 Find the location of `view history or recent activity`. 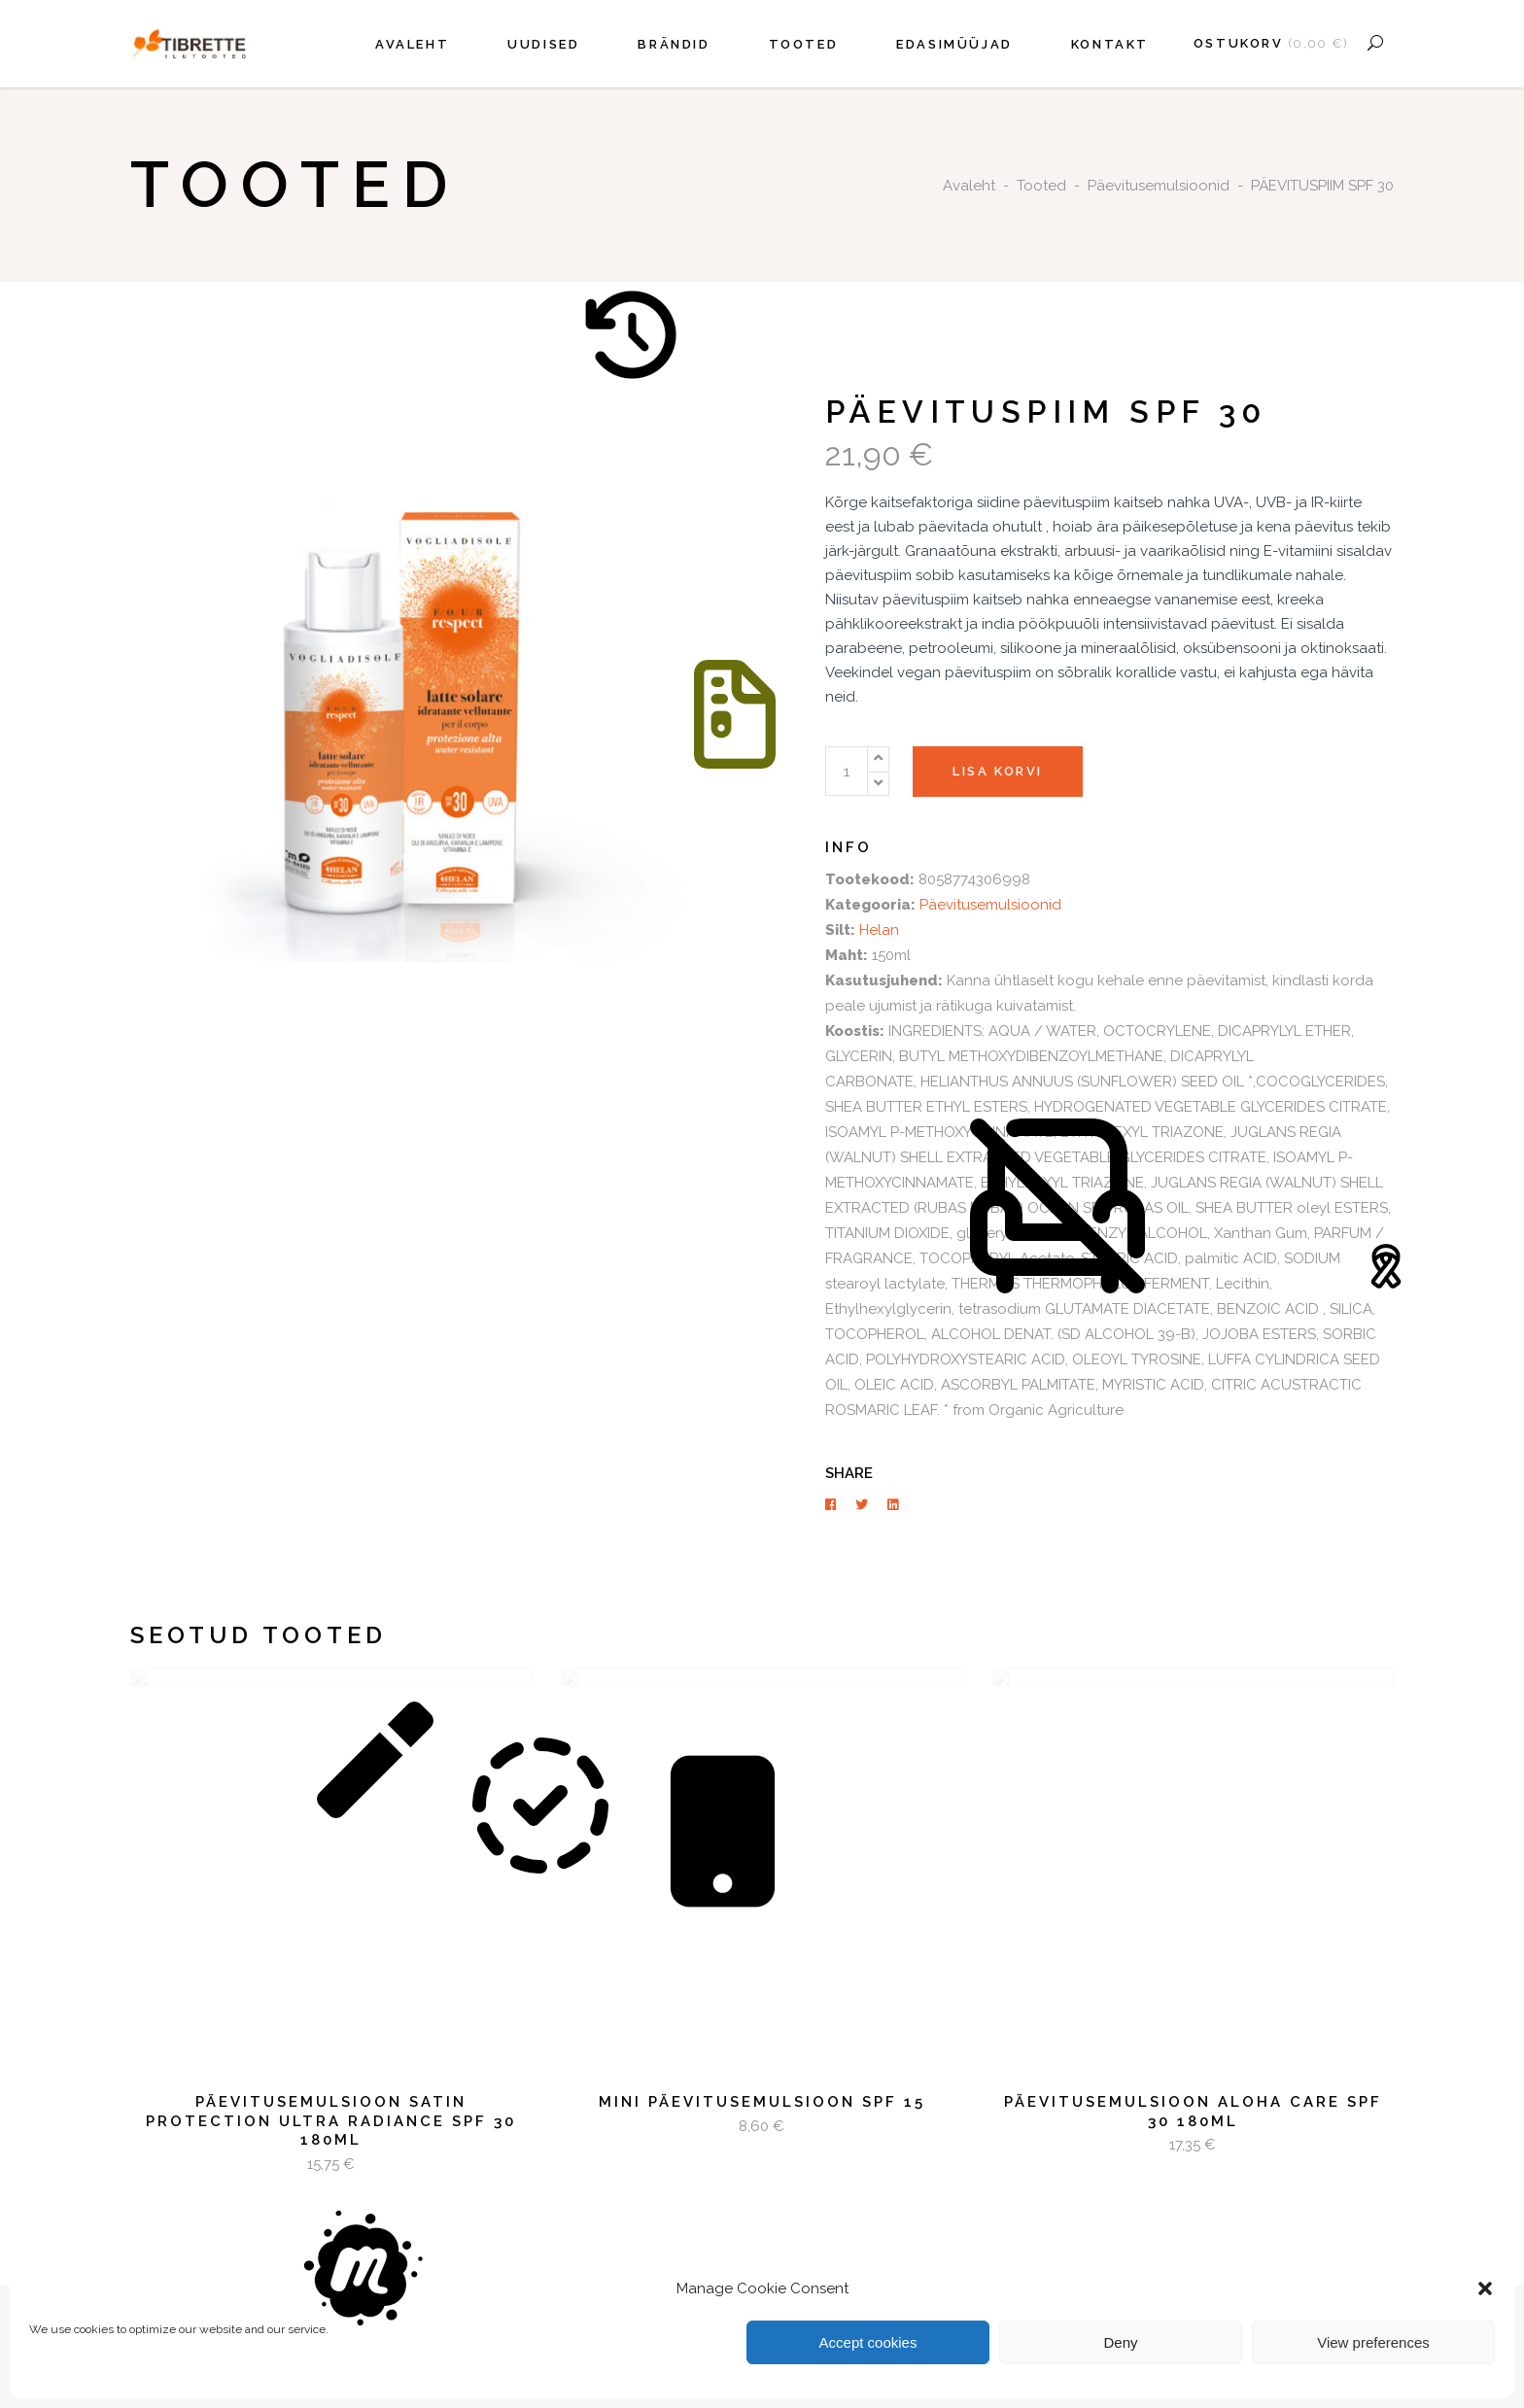

view history or recent activity is located at coordinates (632, 334).